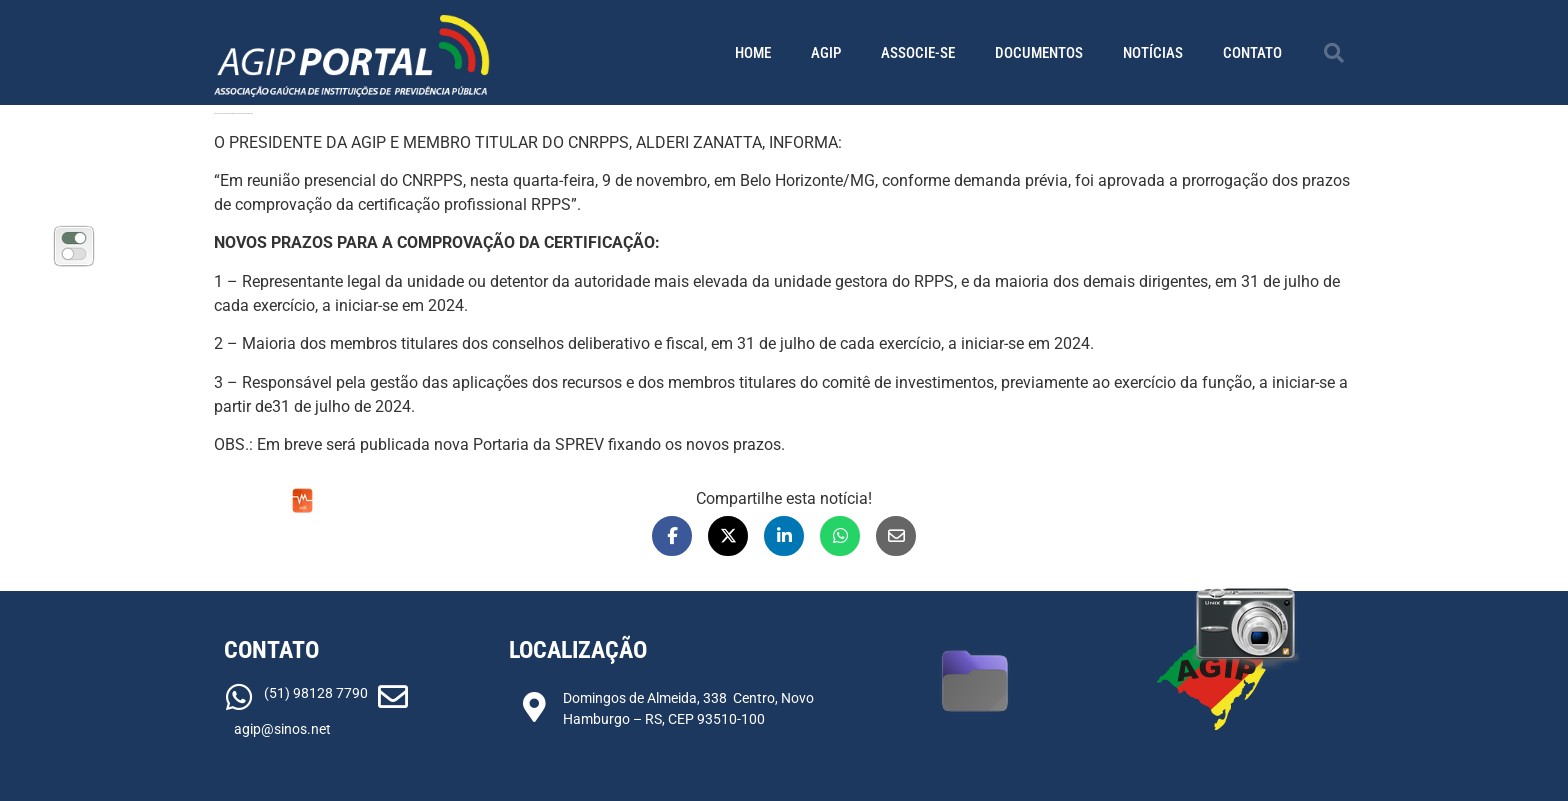 Image resolution: width=1568 pixels, height=801 pixels. What do you see at coordinates (74, 246) in the screenshot?
I see `open gnome tweaks settings` at bounding box center [74, 246].